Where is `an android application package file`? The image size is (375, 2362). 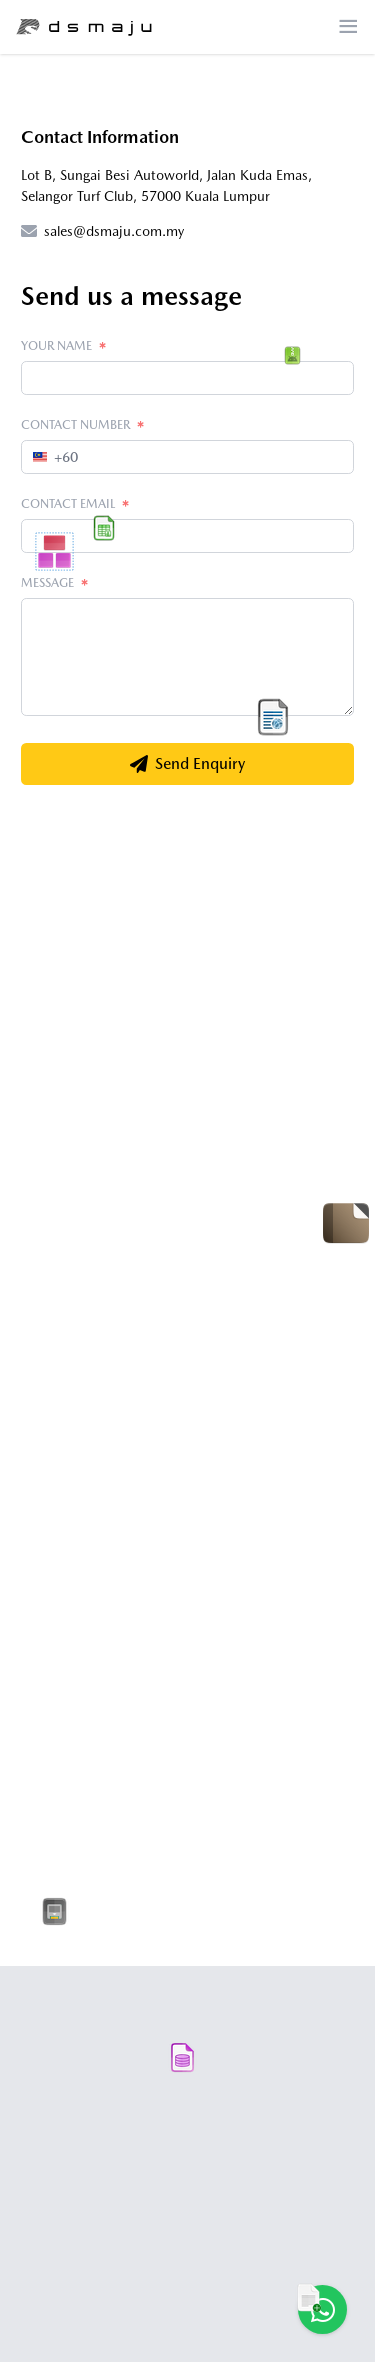
an android application package file is located at coordinates (292, 355).